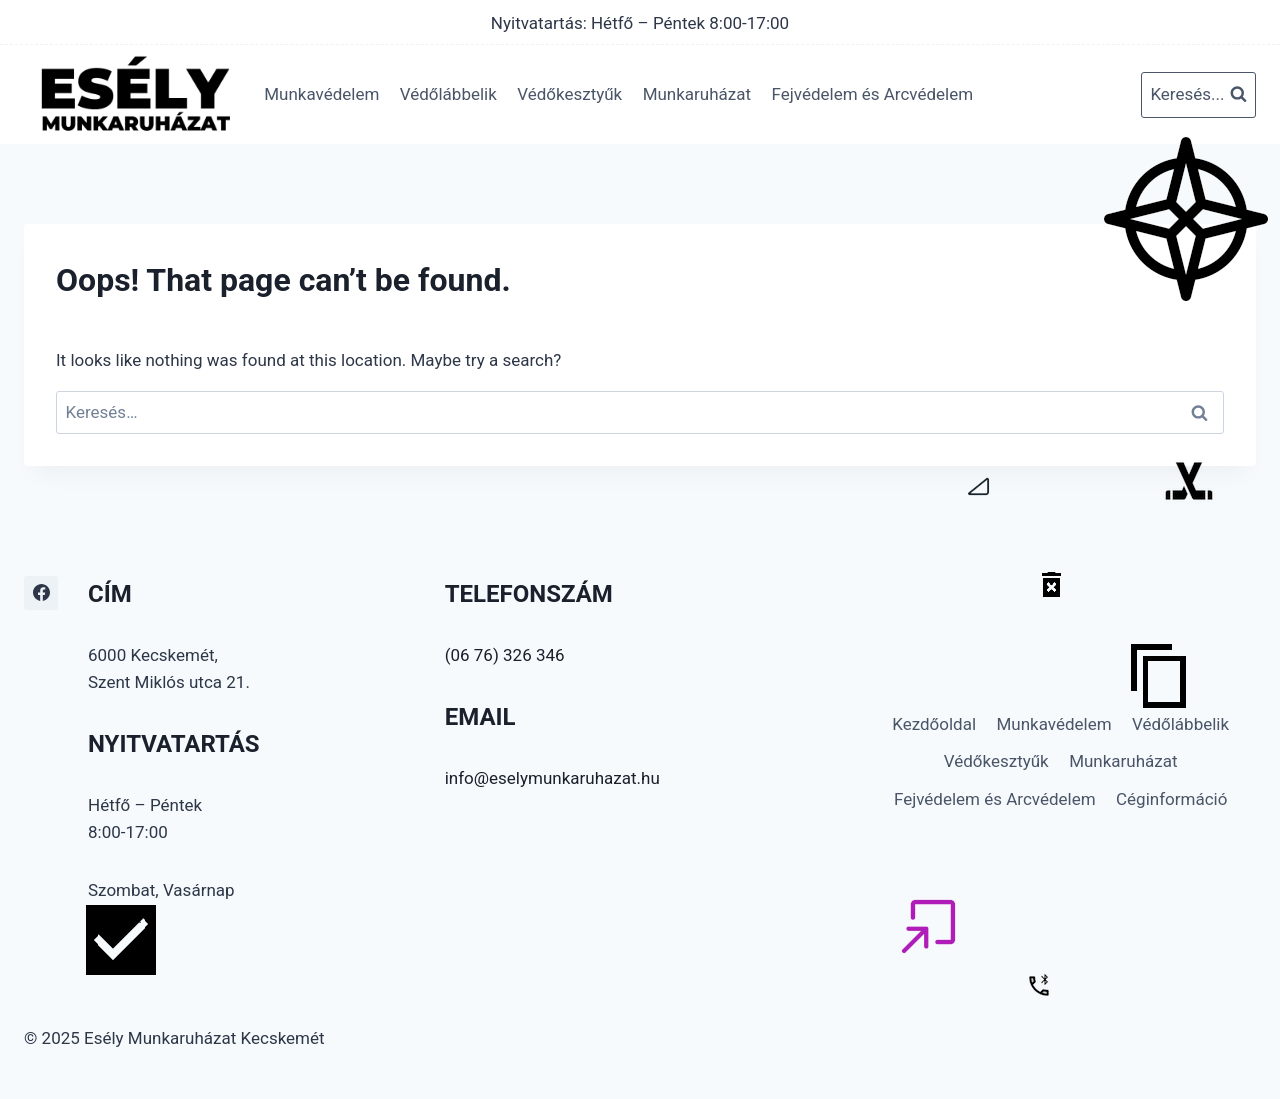 The height and width of the screenshot is (1099, 1280). What do you see at coordinates (1160, 676) in the screenshot?
I see `copy to clipboard` at bounding box center [1160, 676].